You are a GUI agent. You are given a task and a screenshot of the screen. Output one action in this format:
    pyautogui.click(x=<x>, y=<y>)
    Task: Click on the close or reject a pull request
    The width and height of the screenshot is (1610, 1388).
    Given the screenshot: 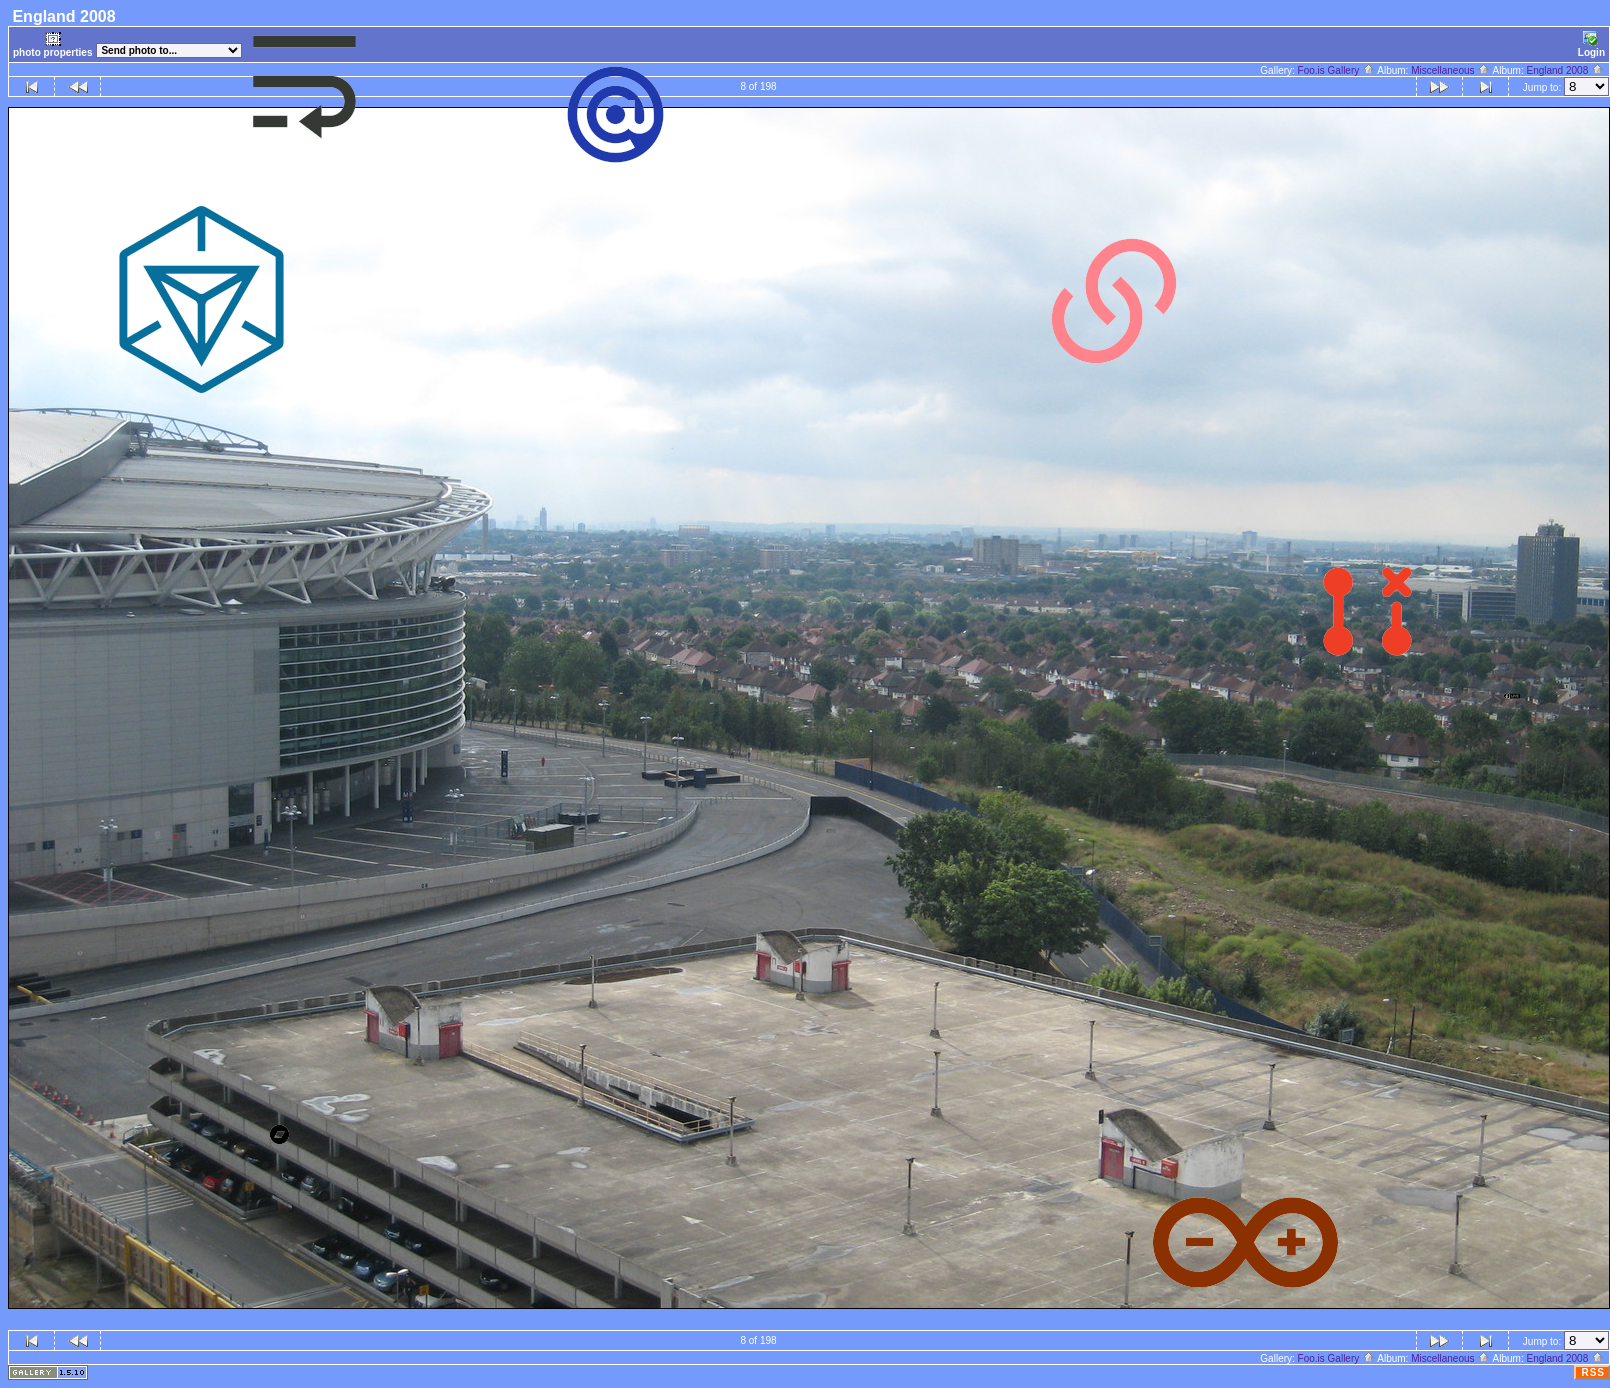 What is the action you would take?
    pyautogui.click(x=1367, y=611)
    